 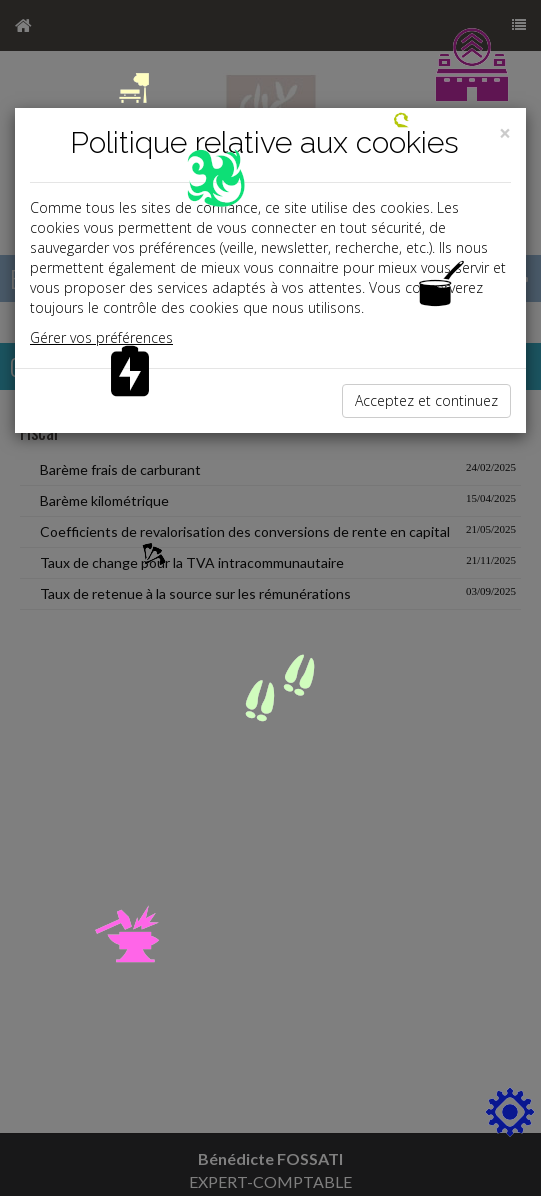 What do you see at coordinates (441, 283) in the screenshot?
I see `access cooking or recipe features` at bounding box center [441, 283].